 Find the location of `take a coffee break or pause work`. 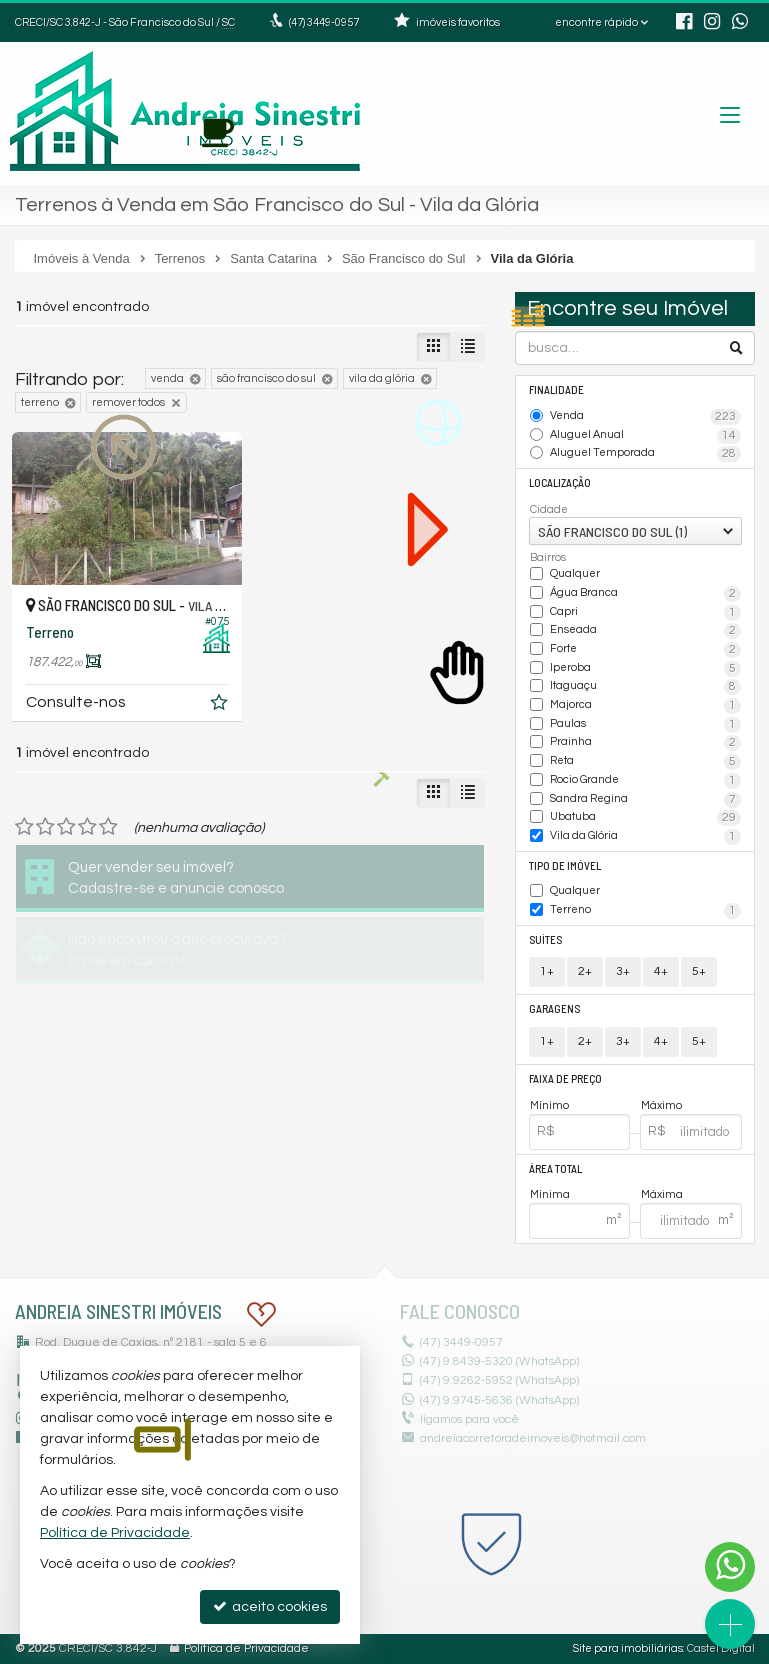

take a coffee break or pause work is located at coordinates (217, 132).